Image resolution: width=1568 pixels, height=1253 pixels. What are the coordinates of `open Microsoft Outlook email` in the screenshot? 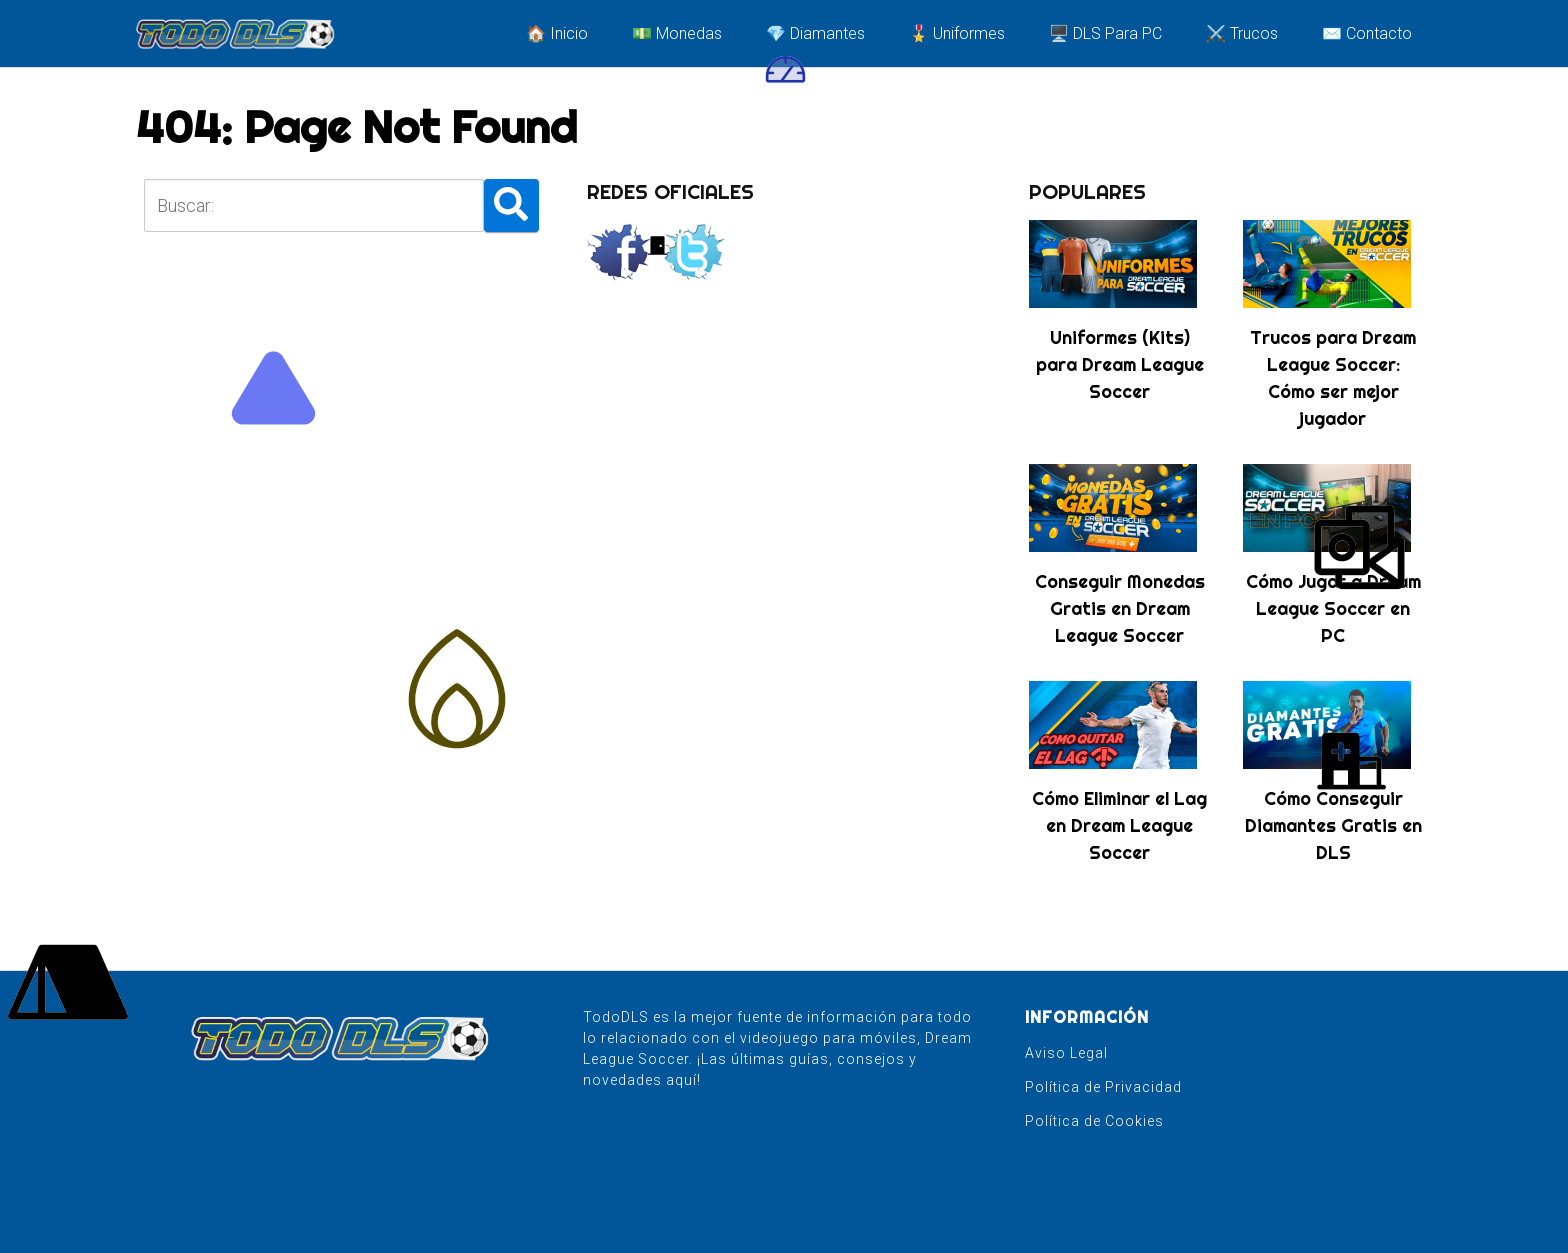 It's located at (1359, 547).